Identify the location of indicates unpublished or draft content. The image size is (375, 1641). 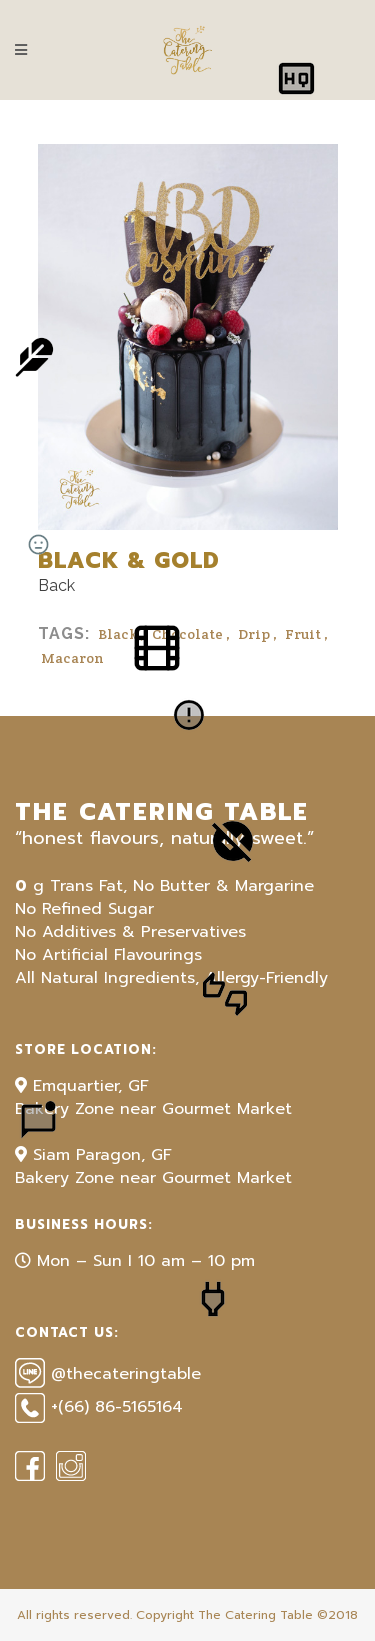
(233, 841).